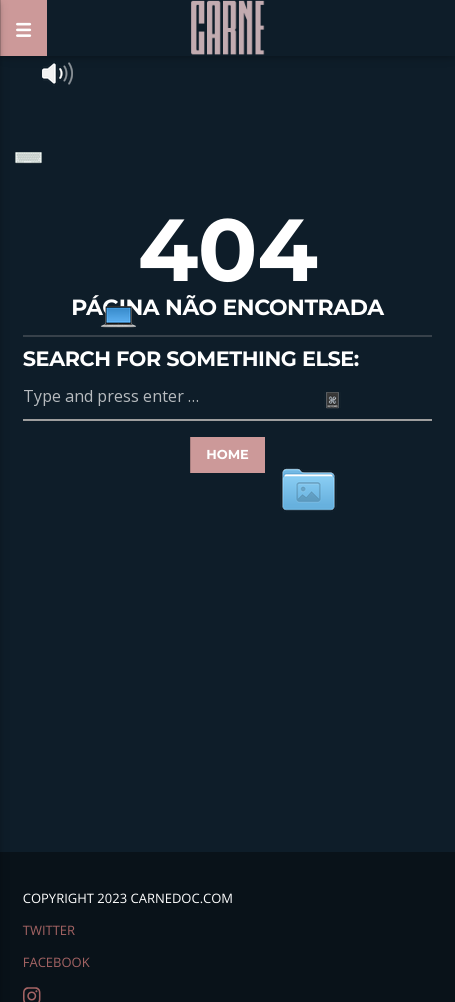 This screenshot has height=1002, width=455. Describe the element at coordinates (332, 400) in the screenshot. I see `access keyboard shortcuts and command key bindings` at that location.